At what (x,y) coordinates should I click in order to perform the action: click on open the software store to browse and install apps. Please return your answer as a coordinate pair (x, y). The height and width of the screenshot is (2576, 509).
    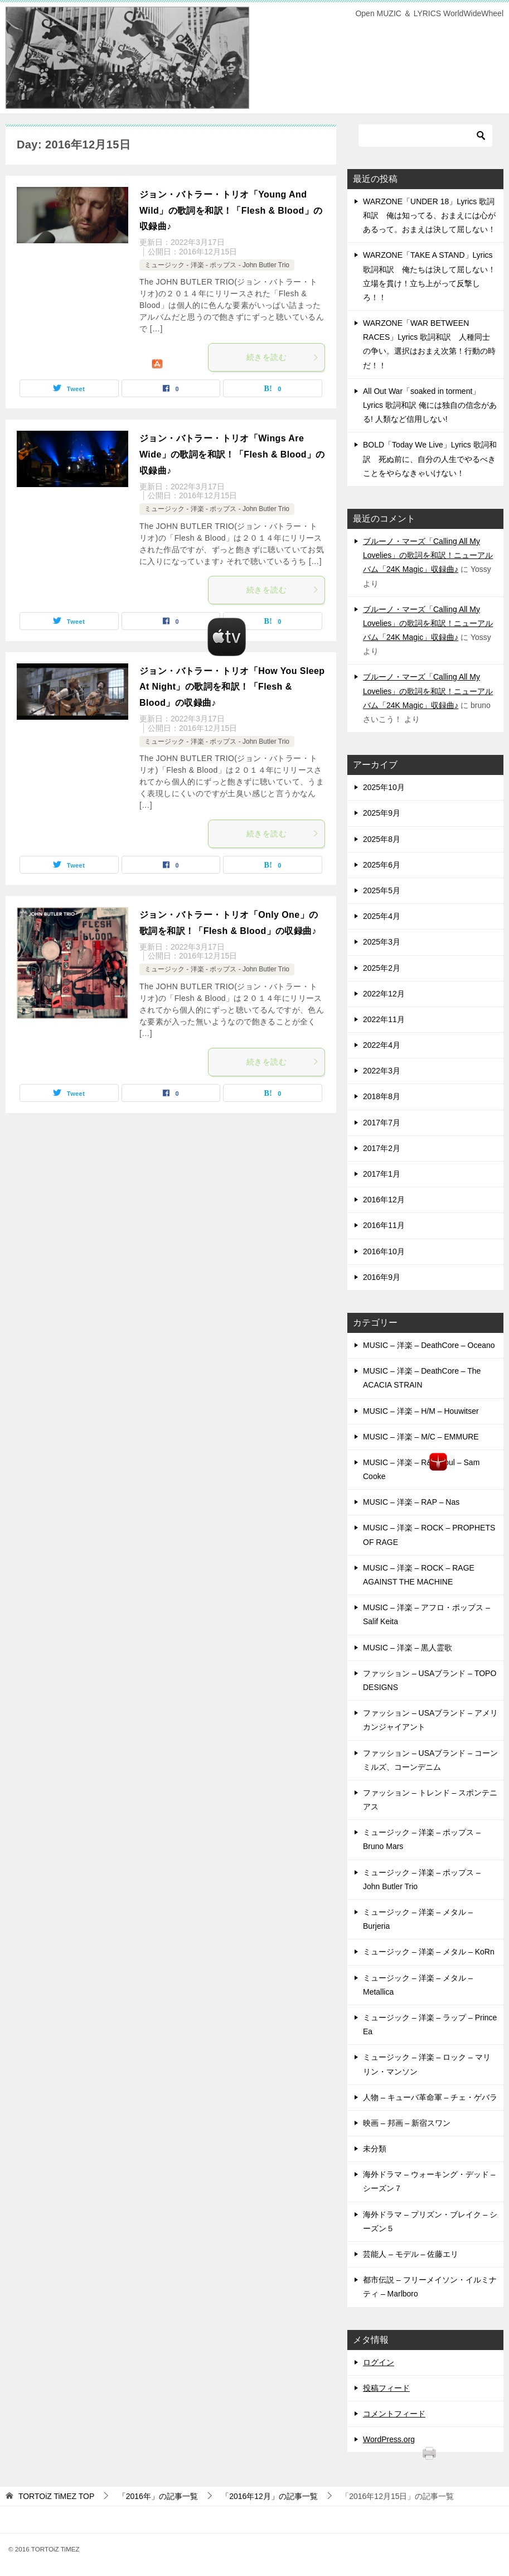
    Looking at the image, I should click on (157, 364).